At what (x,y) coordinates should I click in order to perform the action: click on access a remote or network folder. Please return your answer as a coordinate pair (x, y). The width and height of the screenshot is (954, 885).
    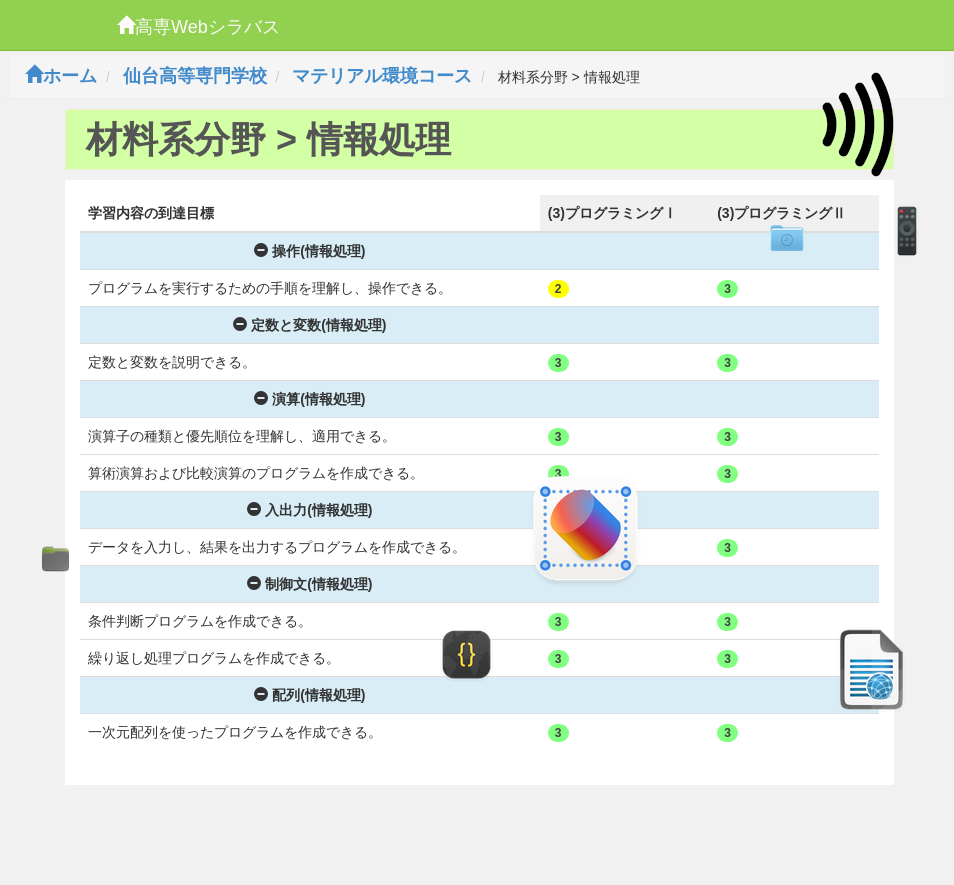
    Looking at the image, I should click on (55, 558).